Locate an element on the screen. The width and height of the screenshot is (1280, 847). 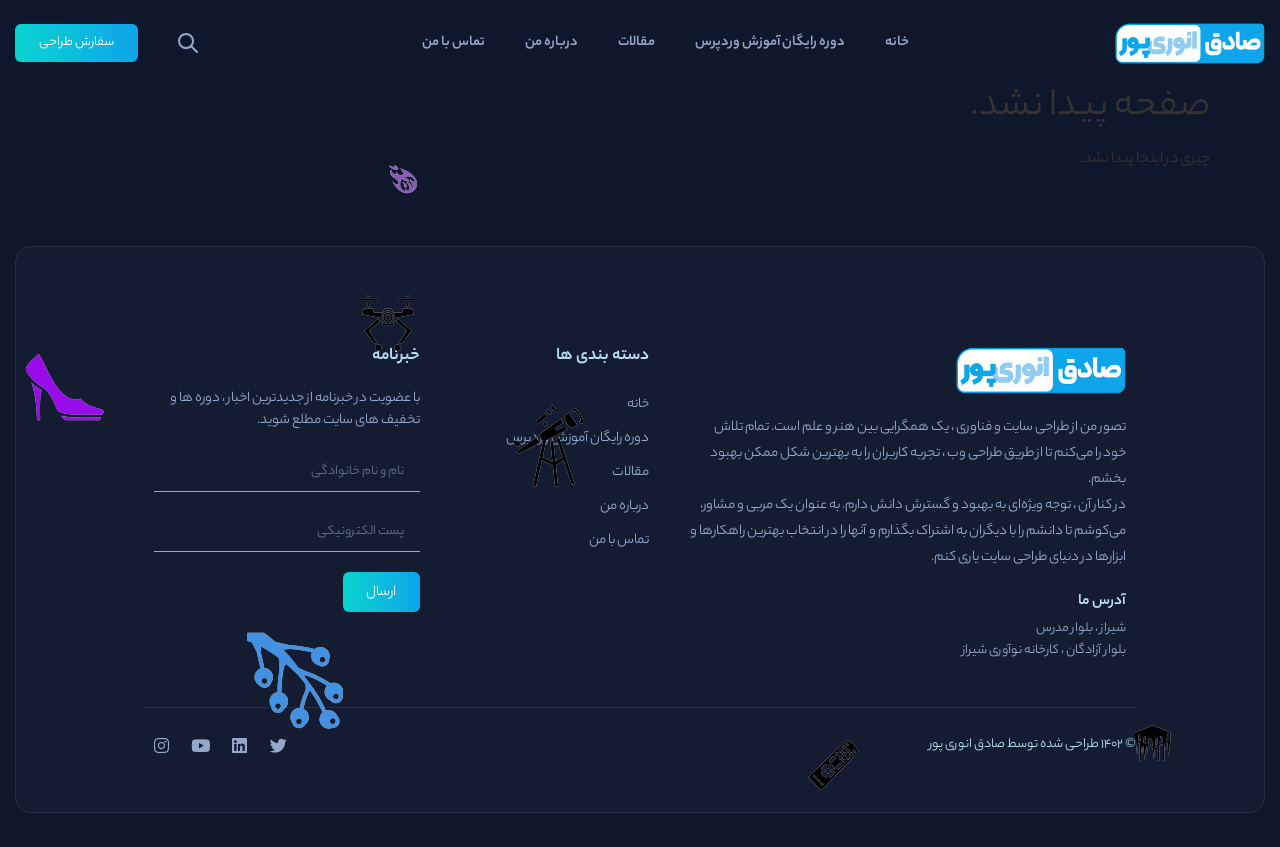
access remote control features is located at coordinates (833, 764).